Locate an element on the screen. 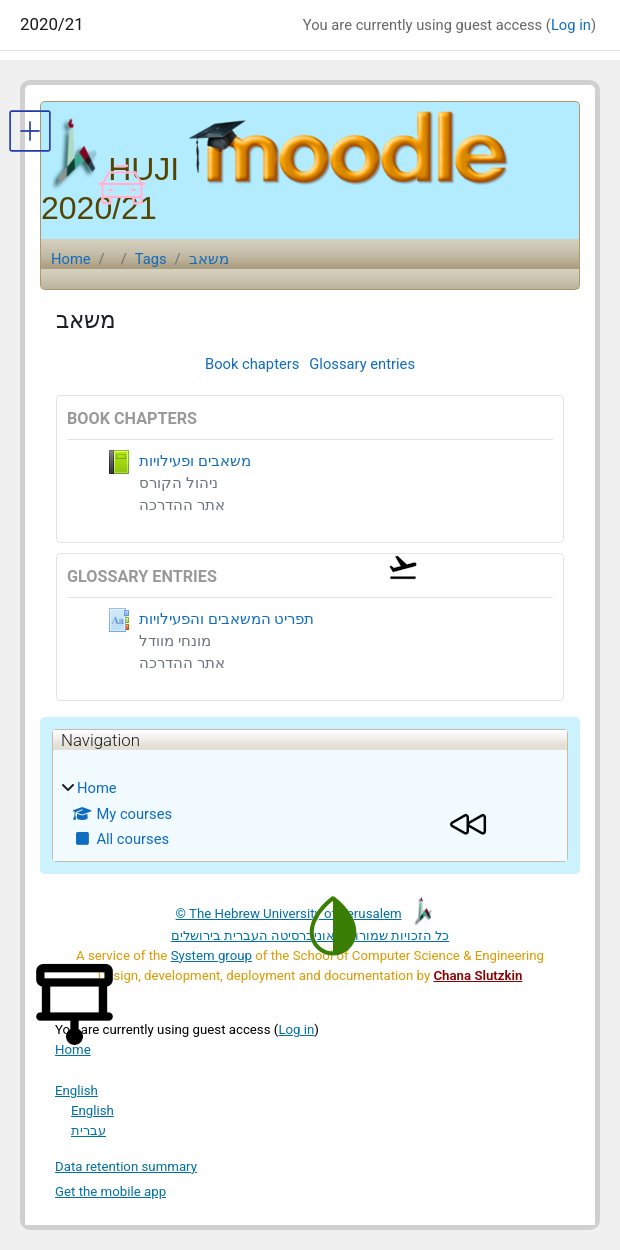 The height and width of the screenshot is (1250, 620). view flight departure information is located at coordinates (403, 567).